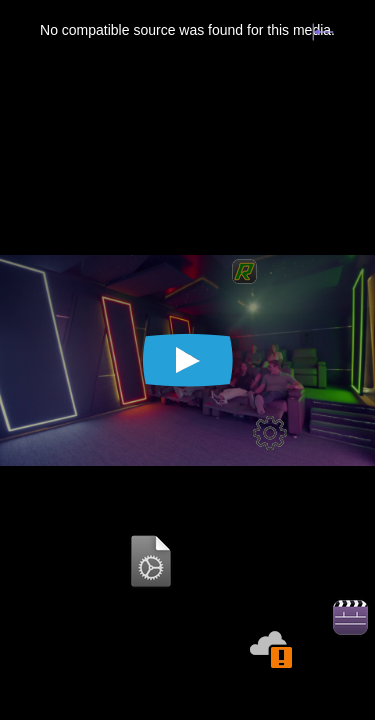 The width and height of the screenshot is (375, 720). I want to click on a desktop application or executable file, so click(151, 562).